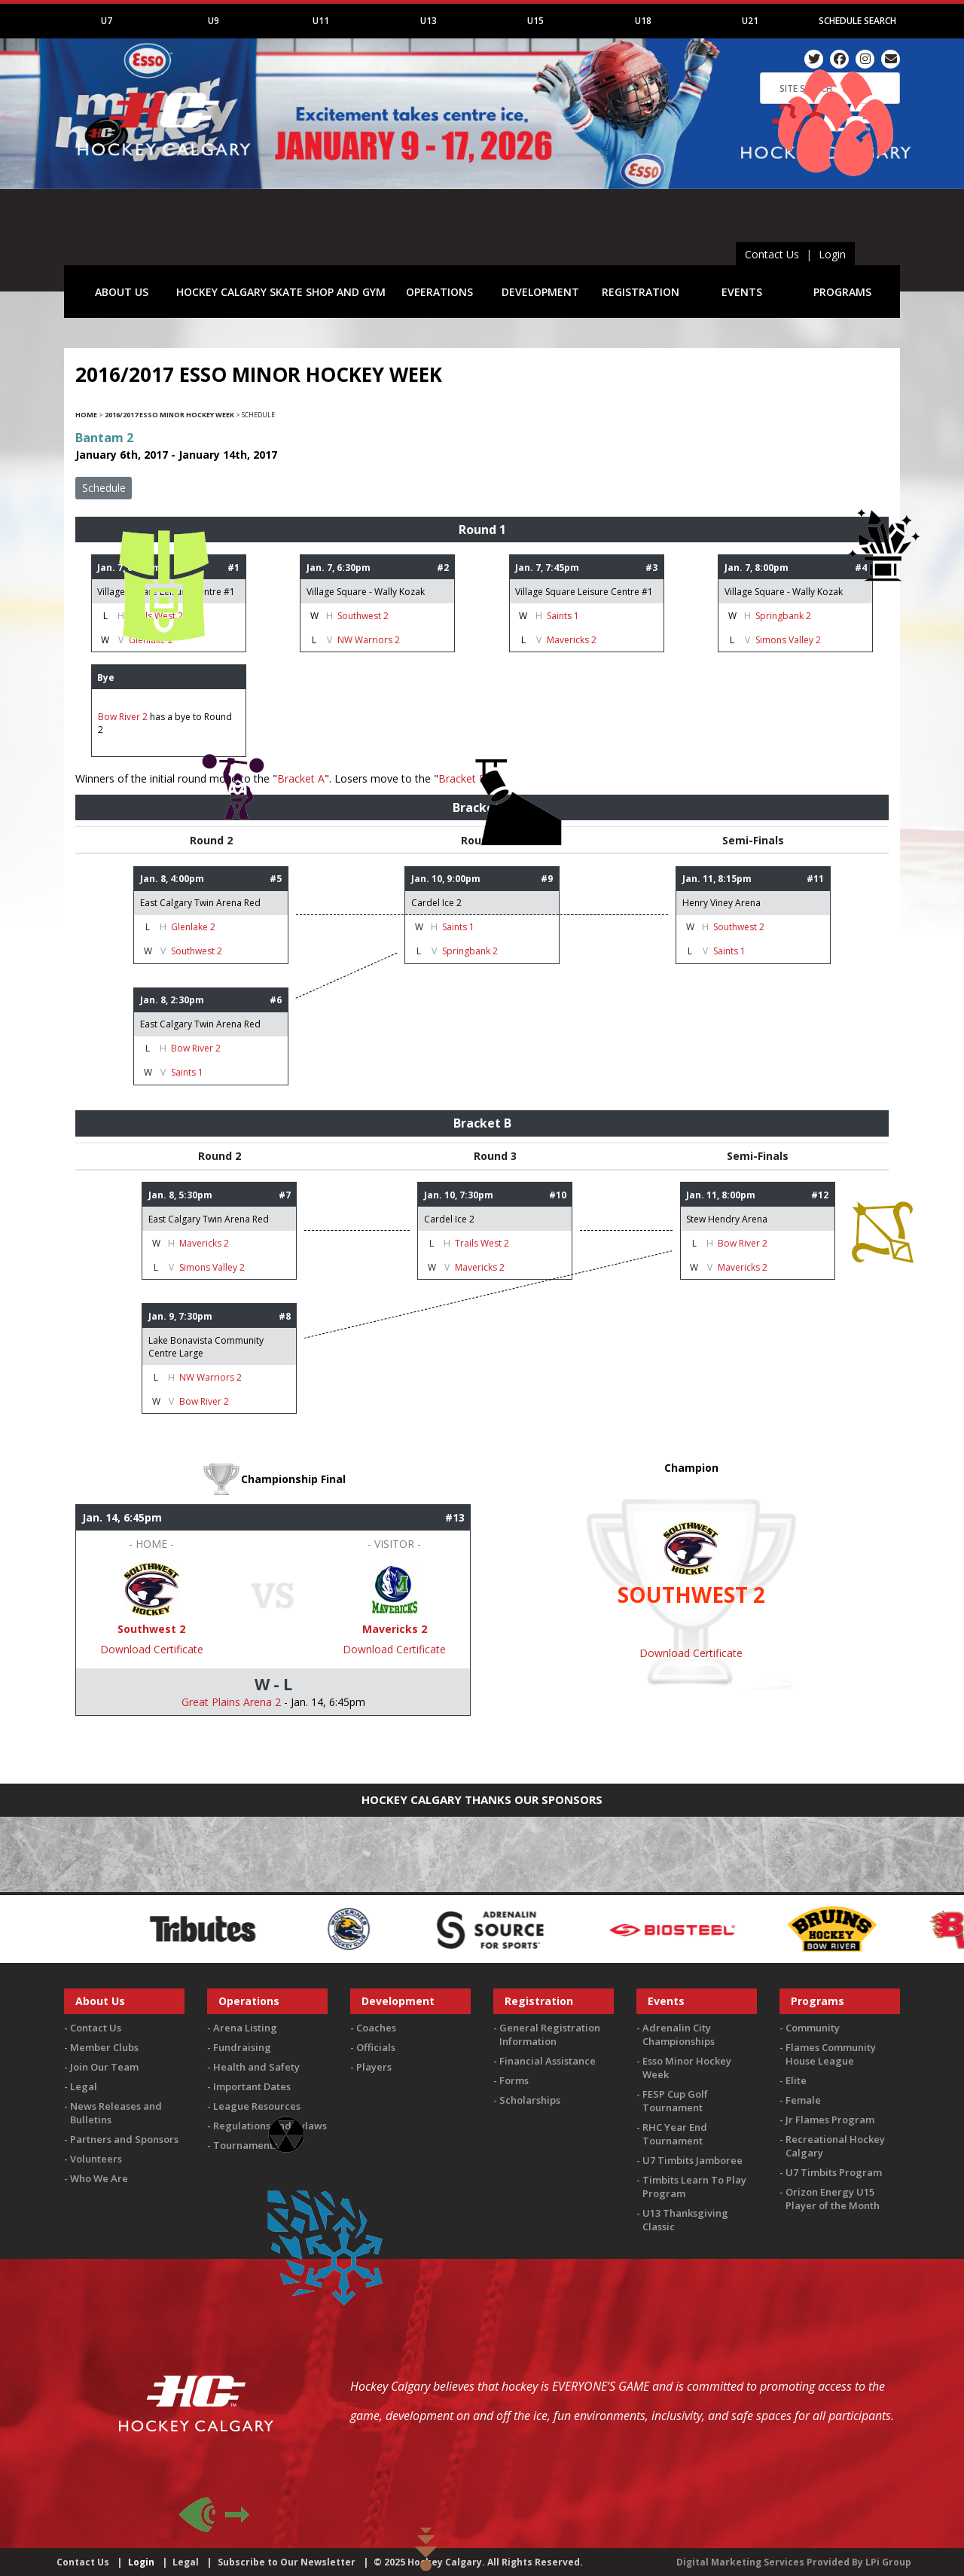 The width and height of the screenshot is (964, 2576). Describe the element at coordinates (286, 2135) in the screenshot. I see `indicates a fallout shelter location` at that location.